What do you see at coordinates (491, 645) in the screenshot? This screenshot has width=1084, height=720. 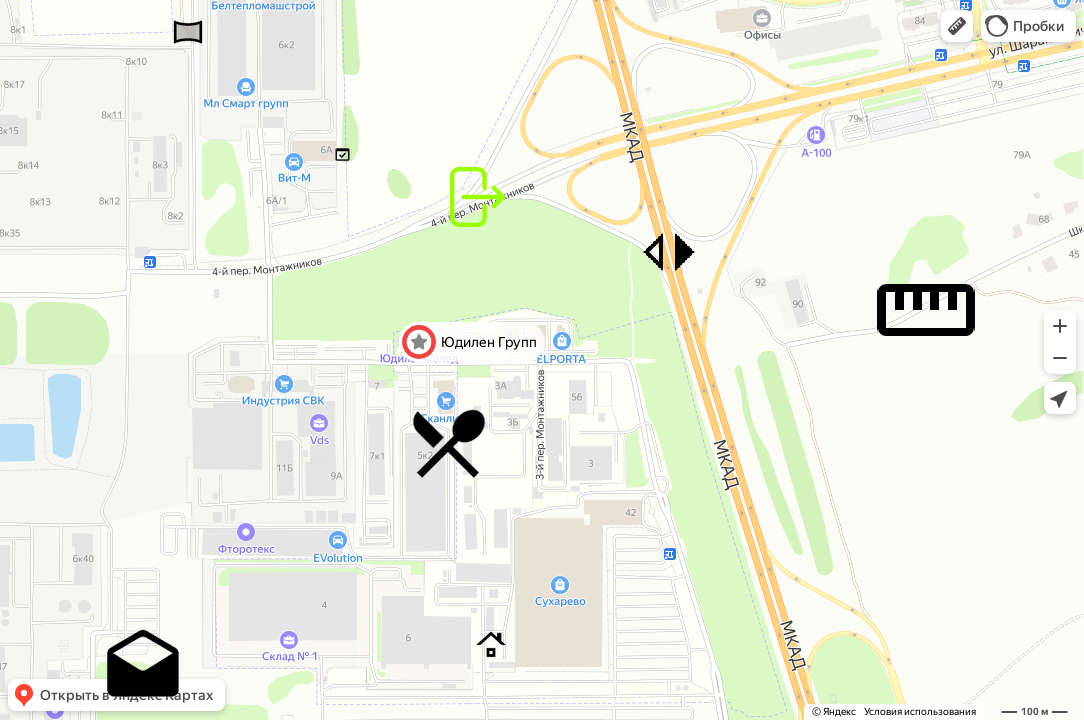 I see `access roofing or home improvement services` at bounding box center [491, 645].